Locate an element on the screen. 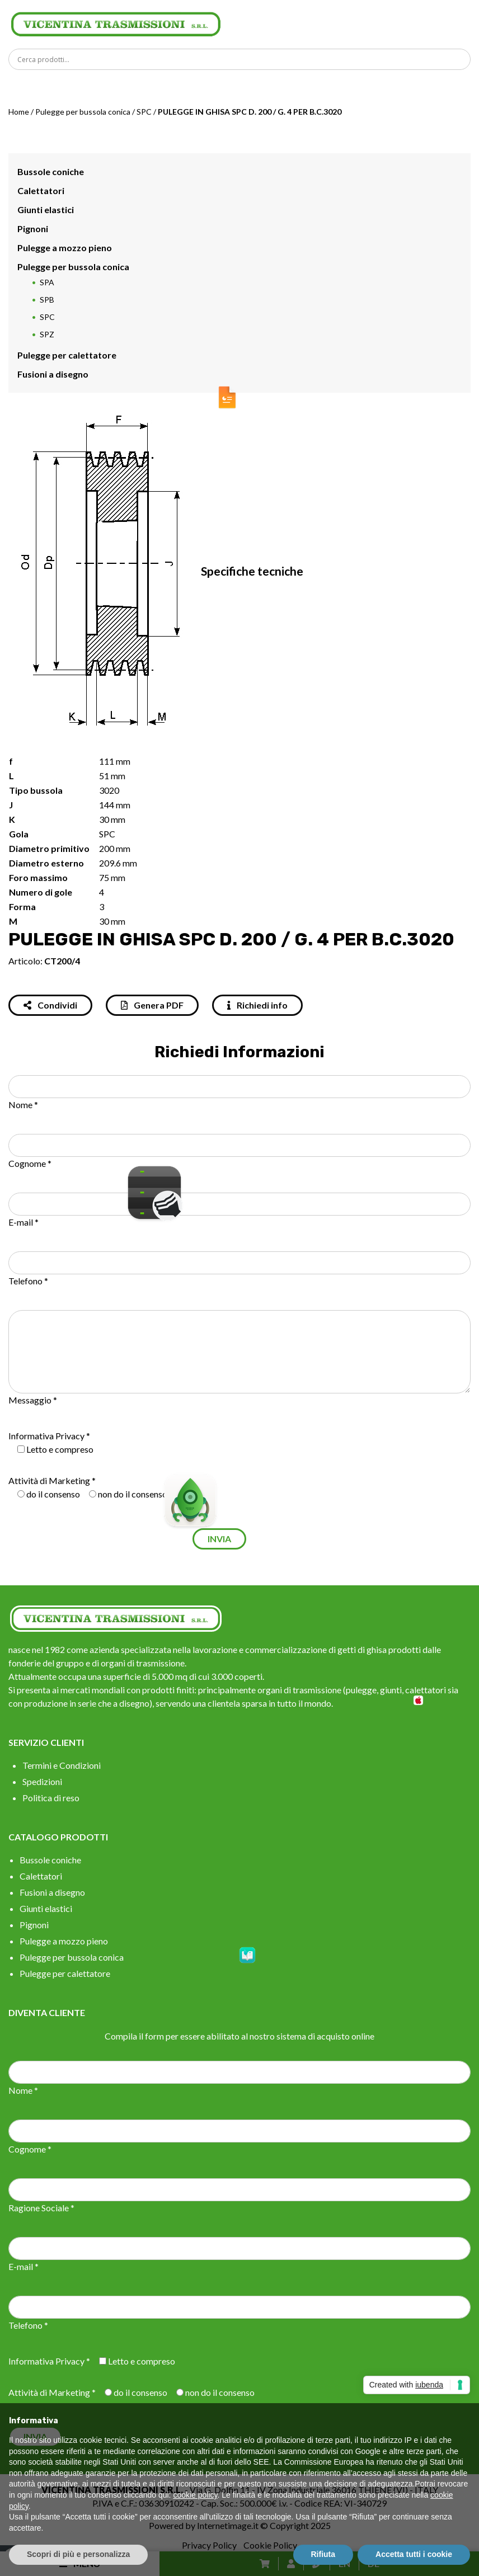 This screenshot has width=479, height=2576. view apple care or warranty coverage information is located at coordinates (418, 1700).